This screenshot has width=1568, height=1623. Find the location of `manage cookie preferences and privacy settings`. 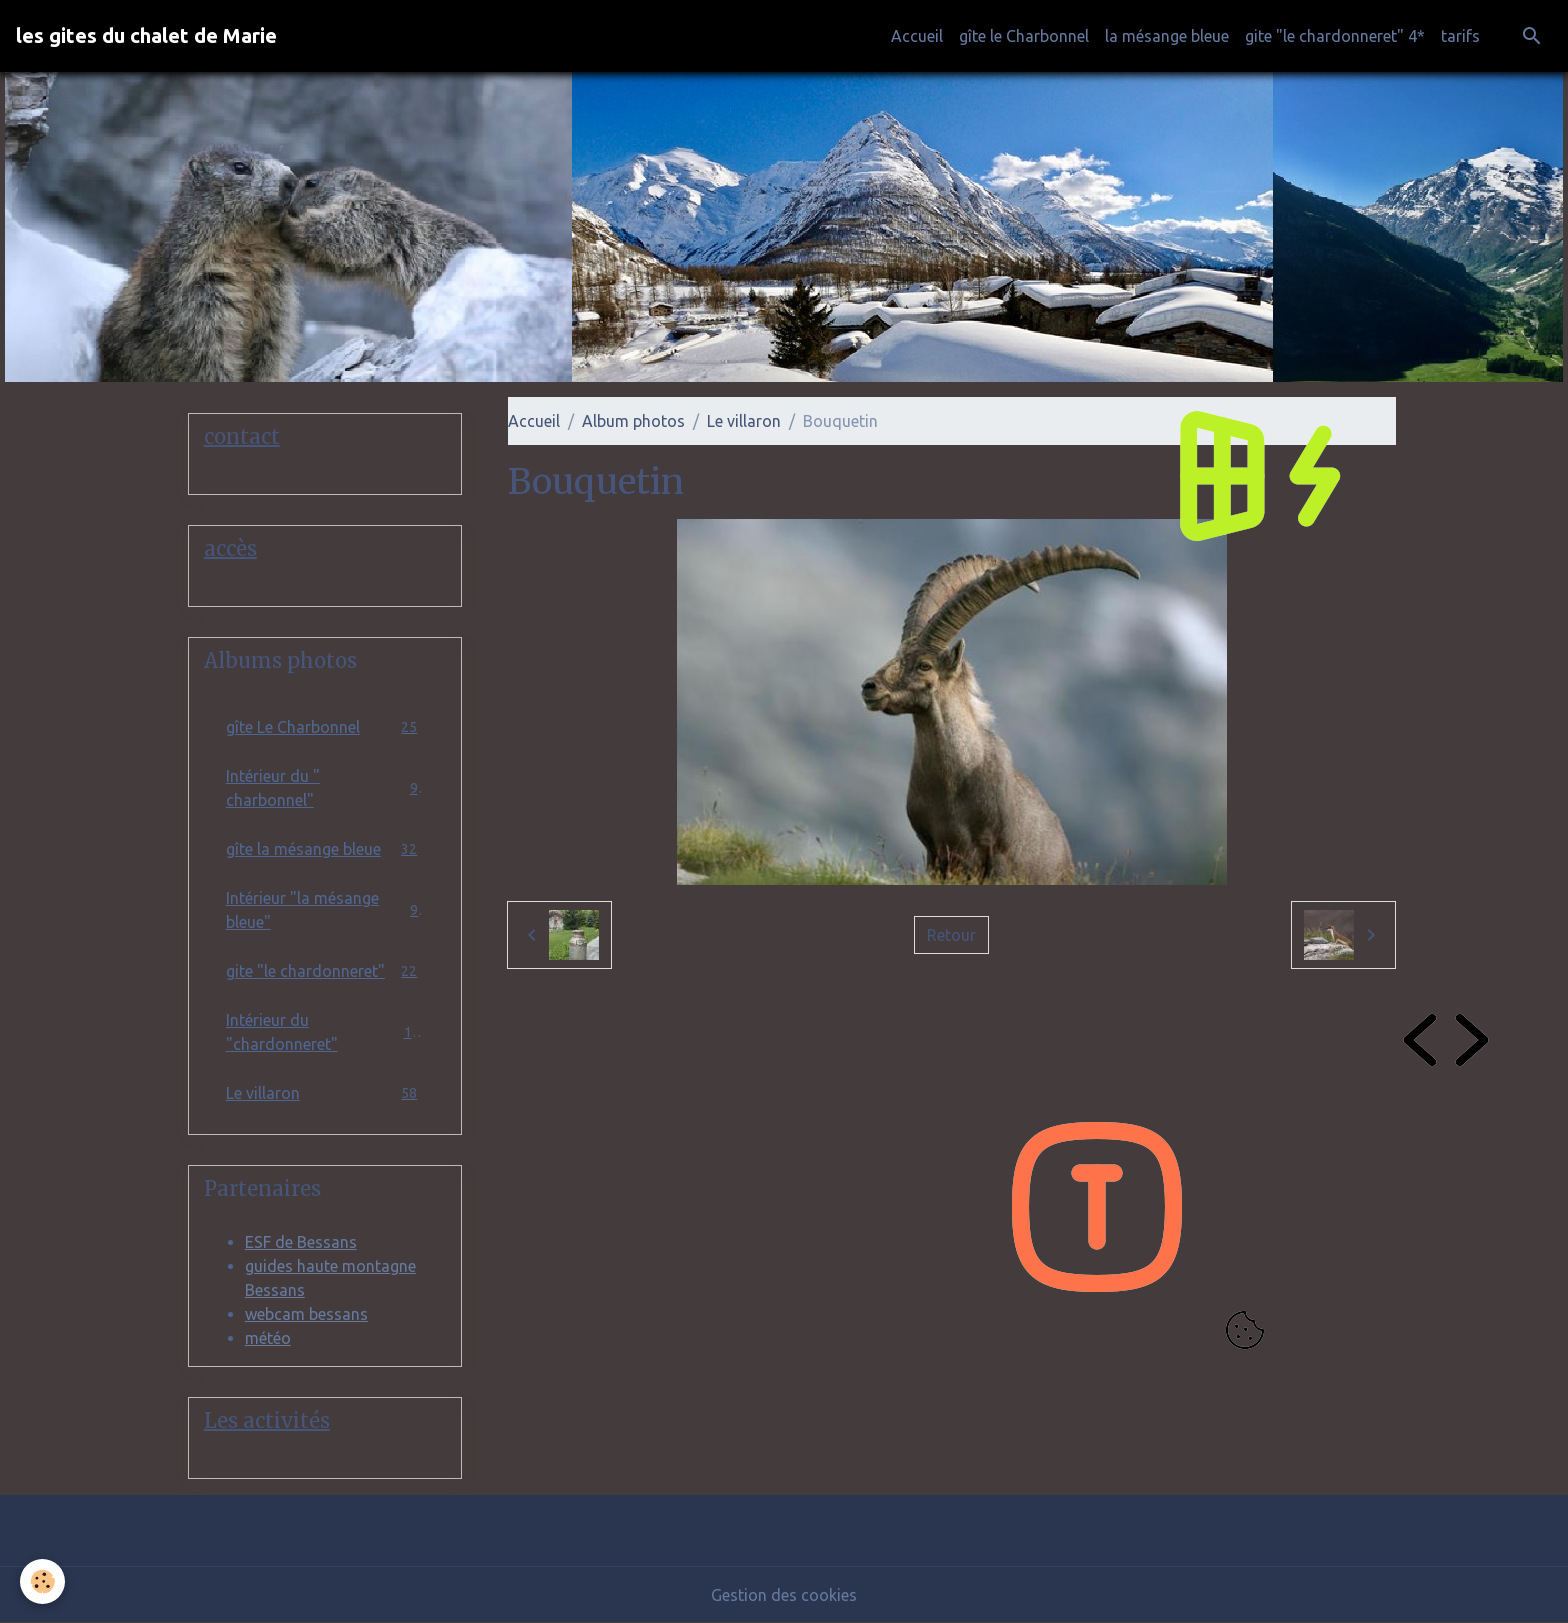

manage cookie preferences and privacy settings is located at coordinates (1245, 1330).